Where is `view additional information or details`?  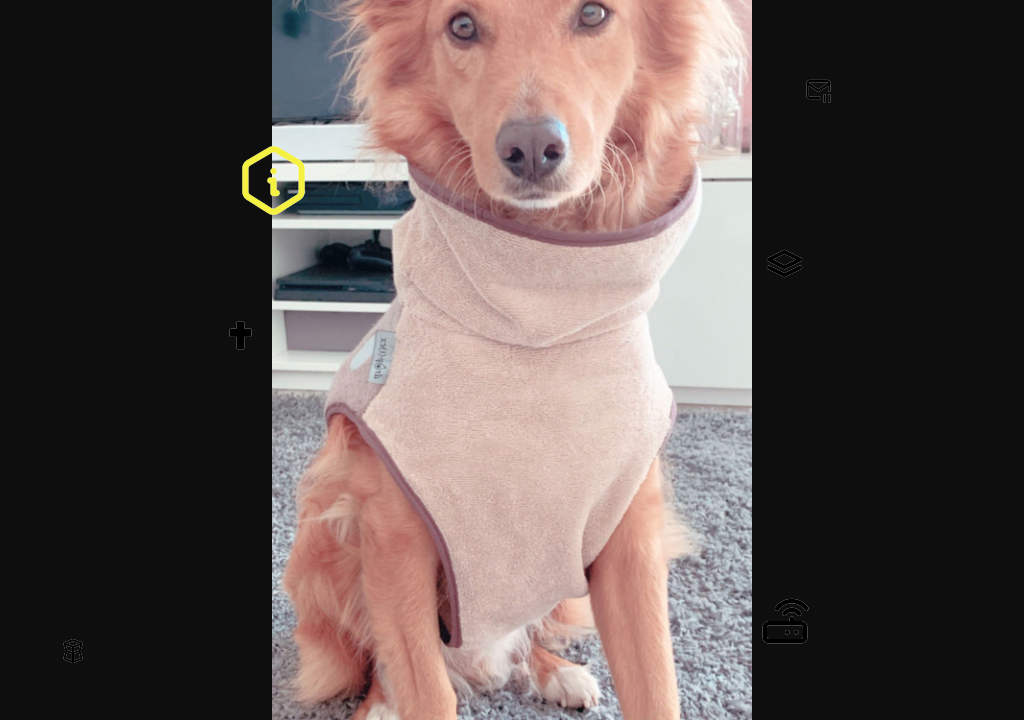 view additional information or details is located at coordinates (273, 180).